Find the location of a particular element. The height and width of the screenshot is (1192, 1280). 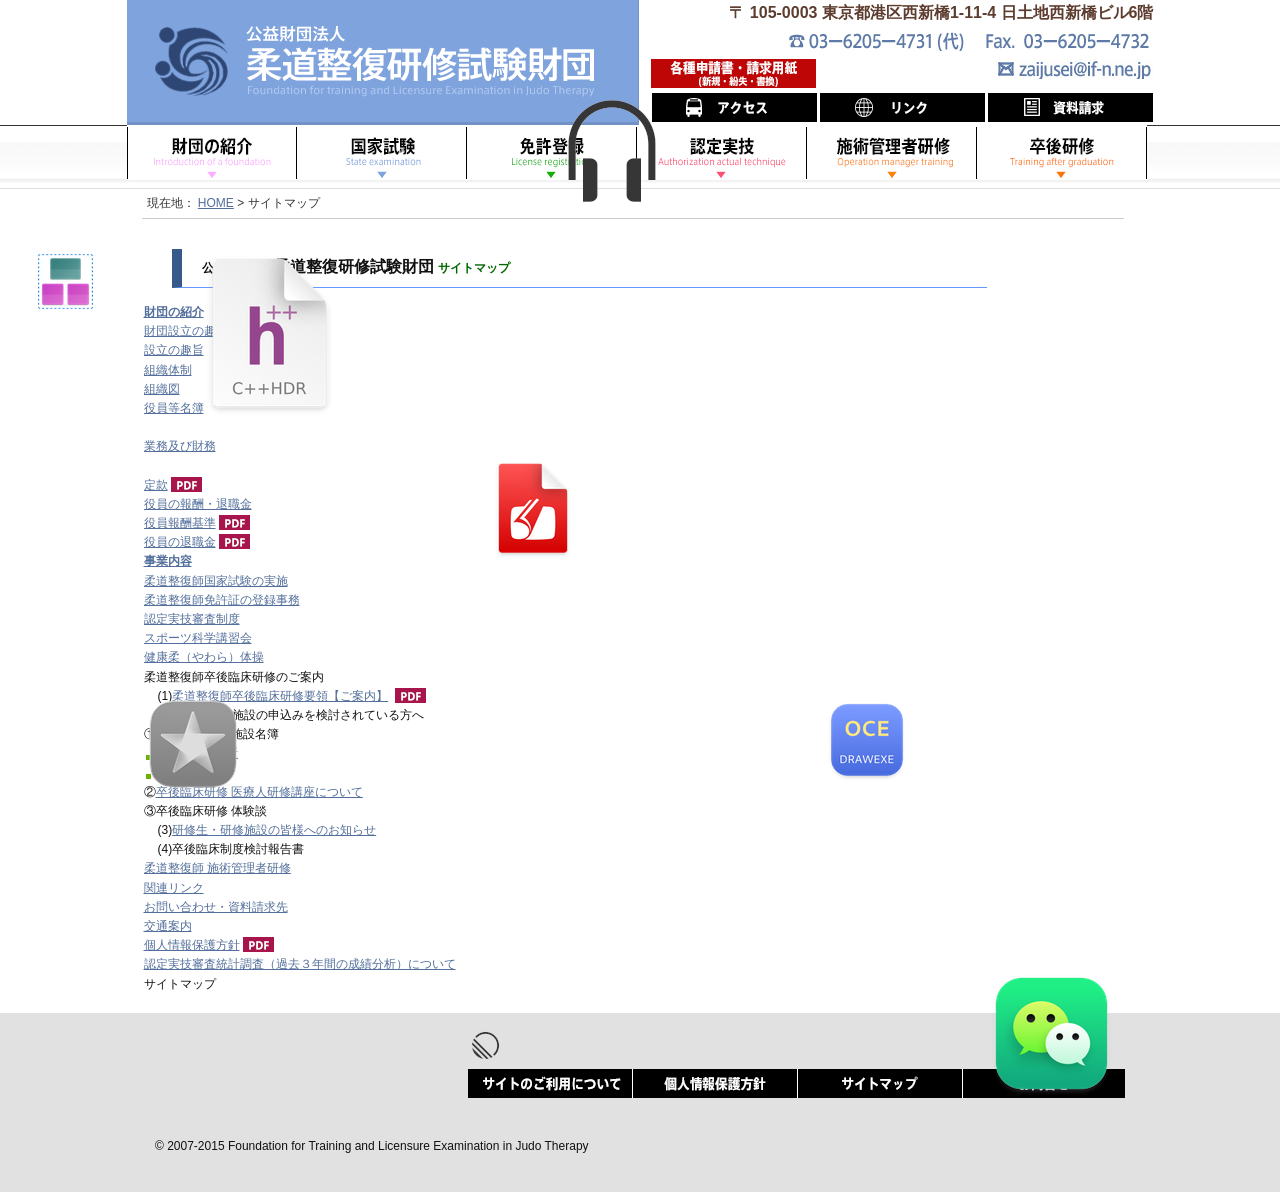

open WeChat messaging app is located at coordinates (1051, 1033).